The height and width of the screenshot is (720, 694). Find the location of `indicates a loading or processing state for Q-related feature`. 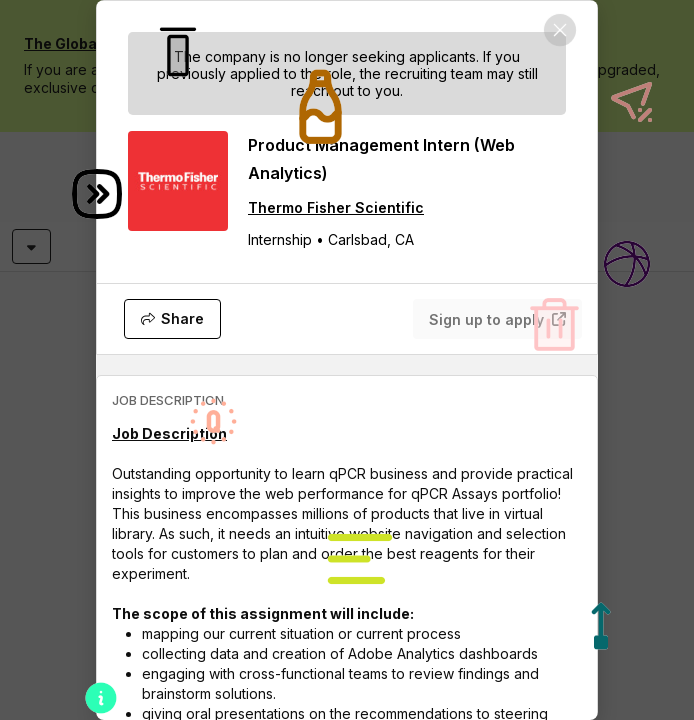

indicates a loading or processing state for Q-related feature is located at coordinates (213, 421).